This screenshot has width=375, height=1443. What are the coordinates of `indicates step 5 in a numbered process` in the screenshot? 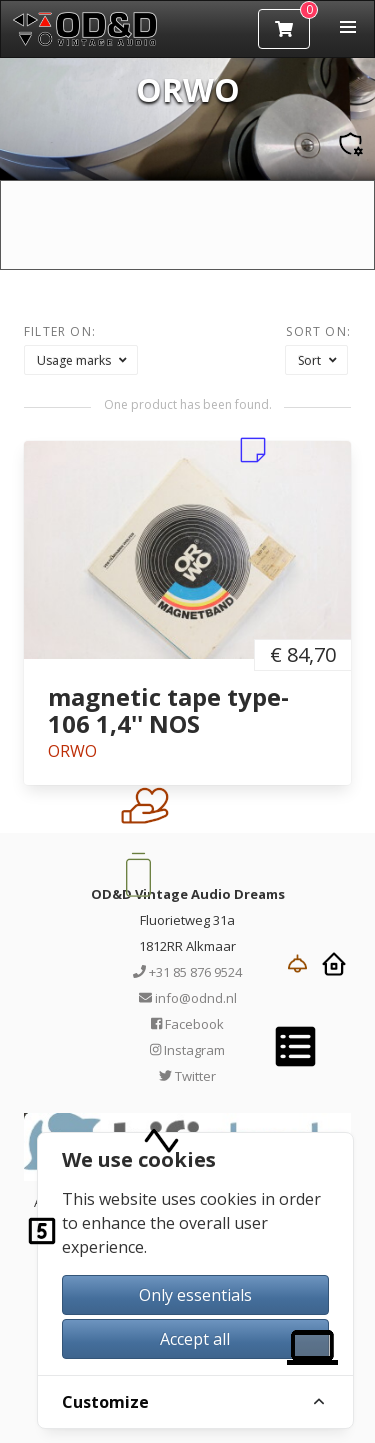 It's located at (42, 1231).